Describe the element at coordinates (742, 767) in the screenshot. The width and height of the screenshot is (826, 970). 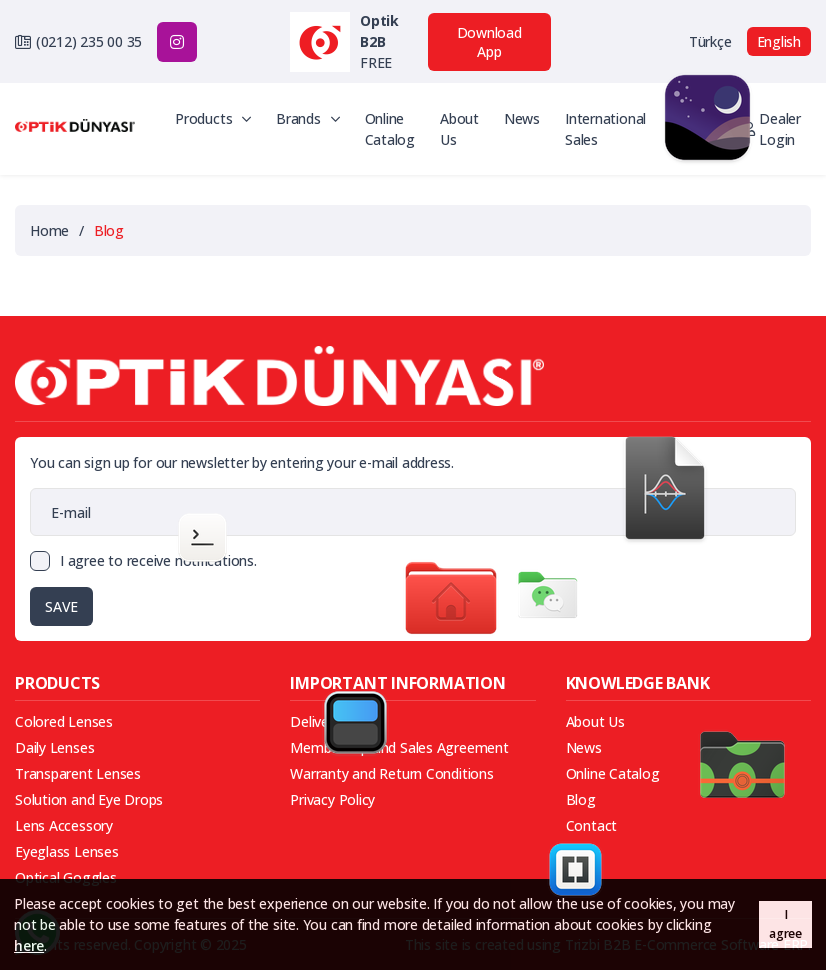
I see `open folder containing pokémon dusk ball themed content` at that location.